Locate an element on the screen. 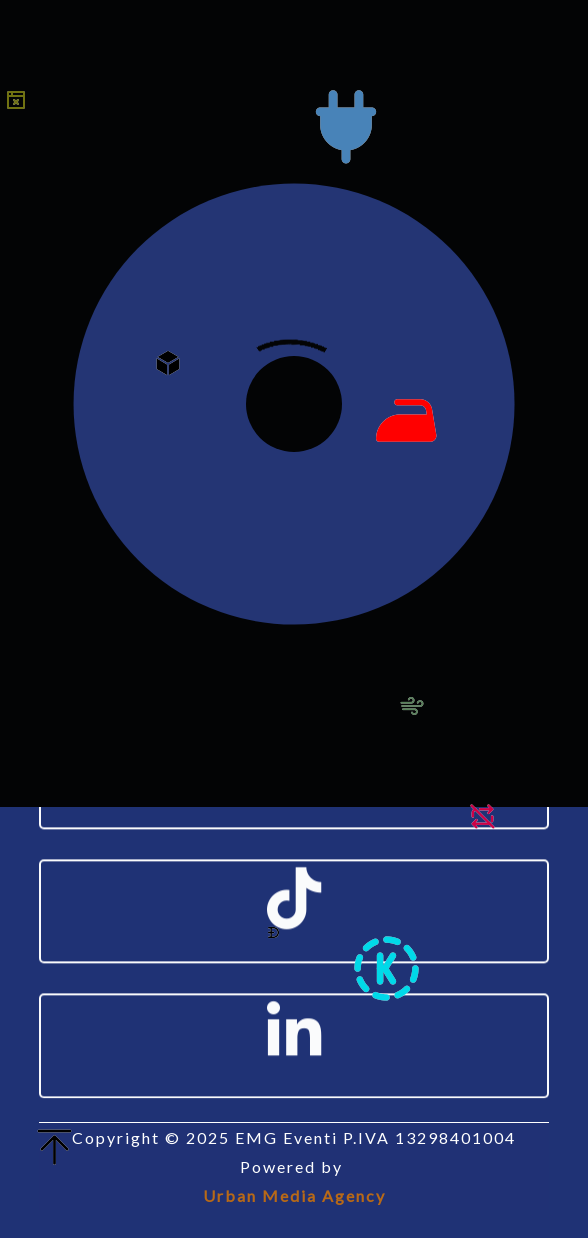  view dogecoin balance or wallet is located at coordinates (273, 932).